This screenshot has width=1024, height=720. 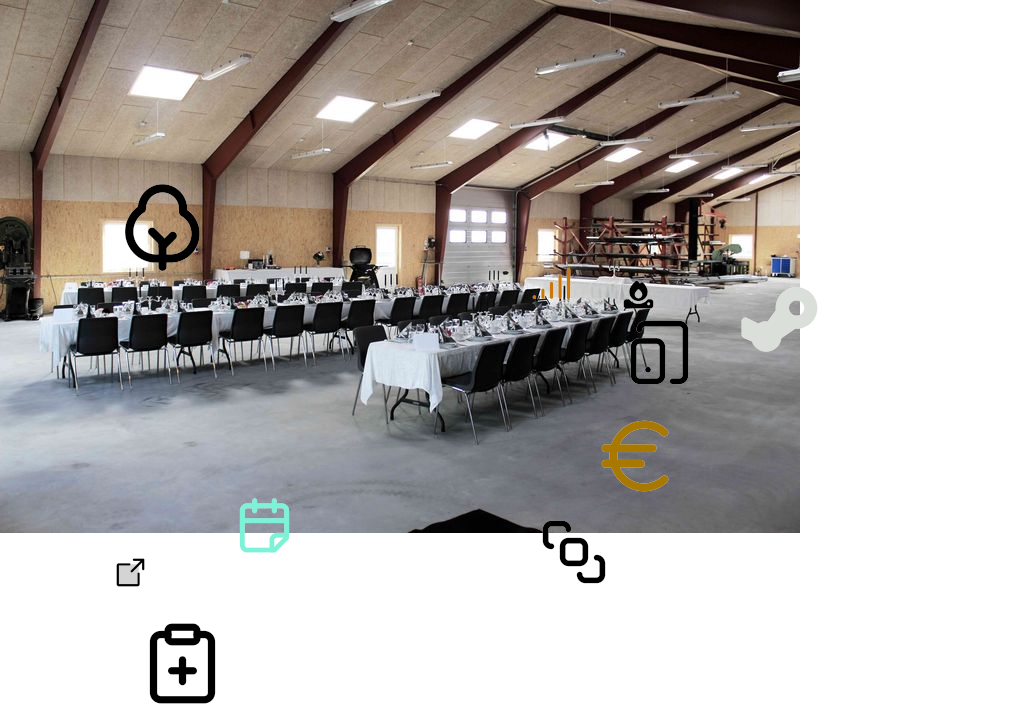 I want to click on add a new item to clipboard, so click(x=182, y=663).